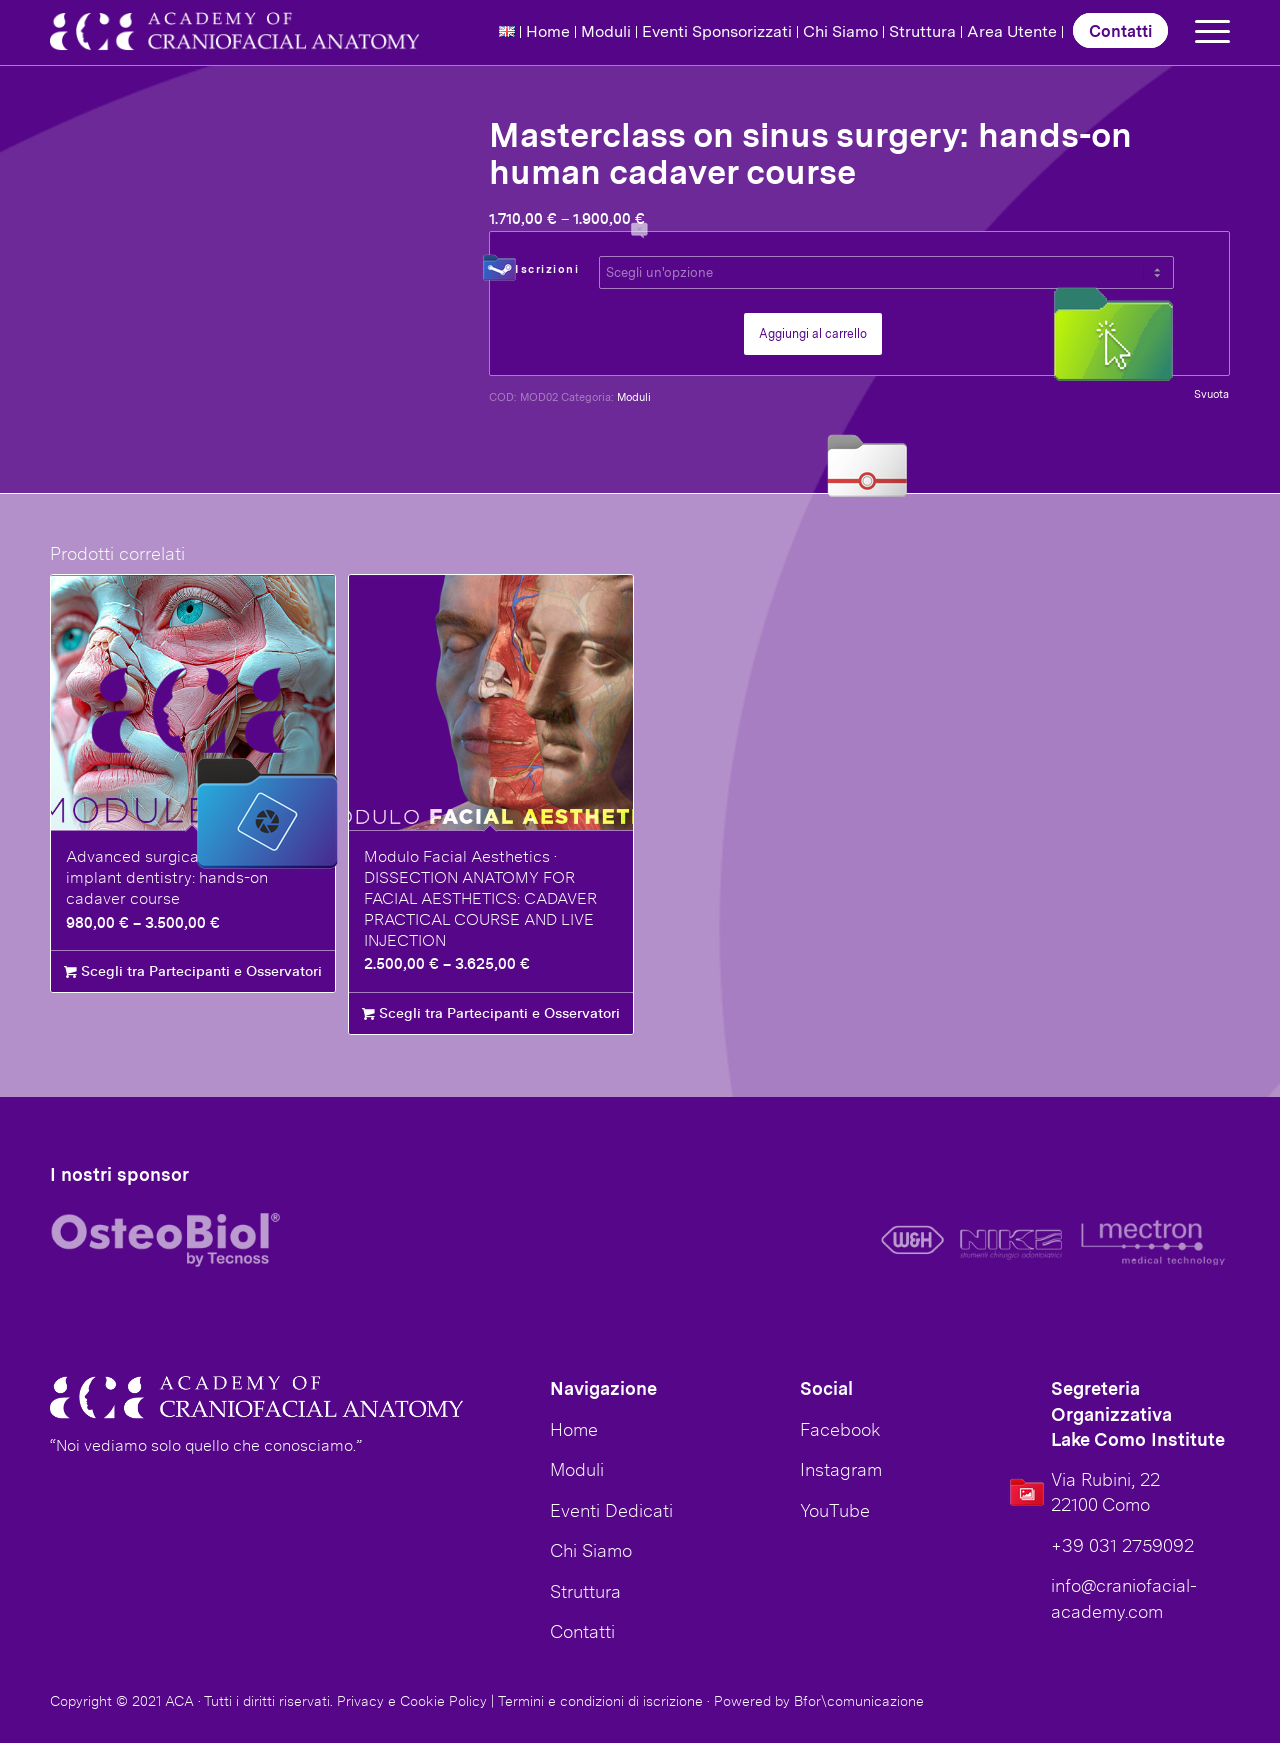 The width and height of the screenshot is (1280, 1743). Describe the element at coordinates (639, 230) in the screenshot. I see `indicates a user is offline or unavailable` at that location.